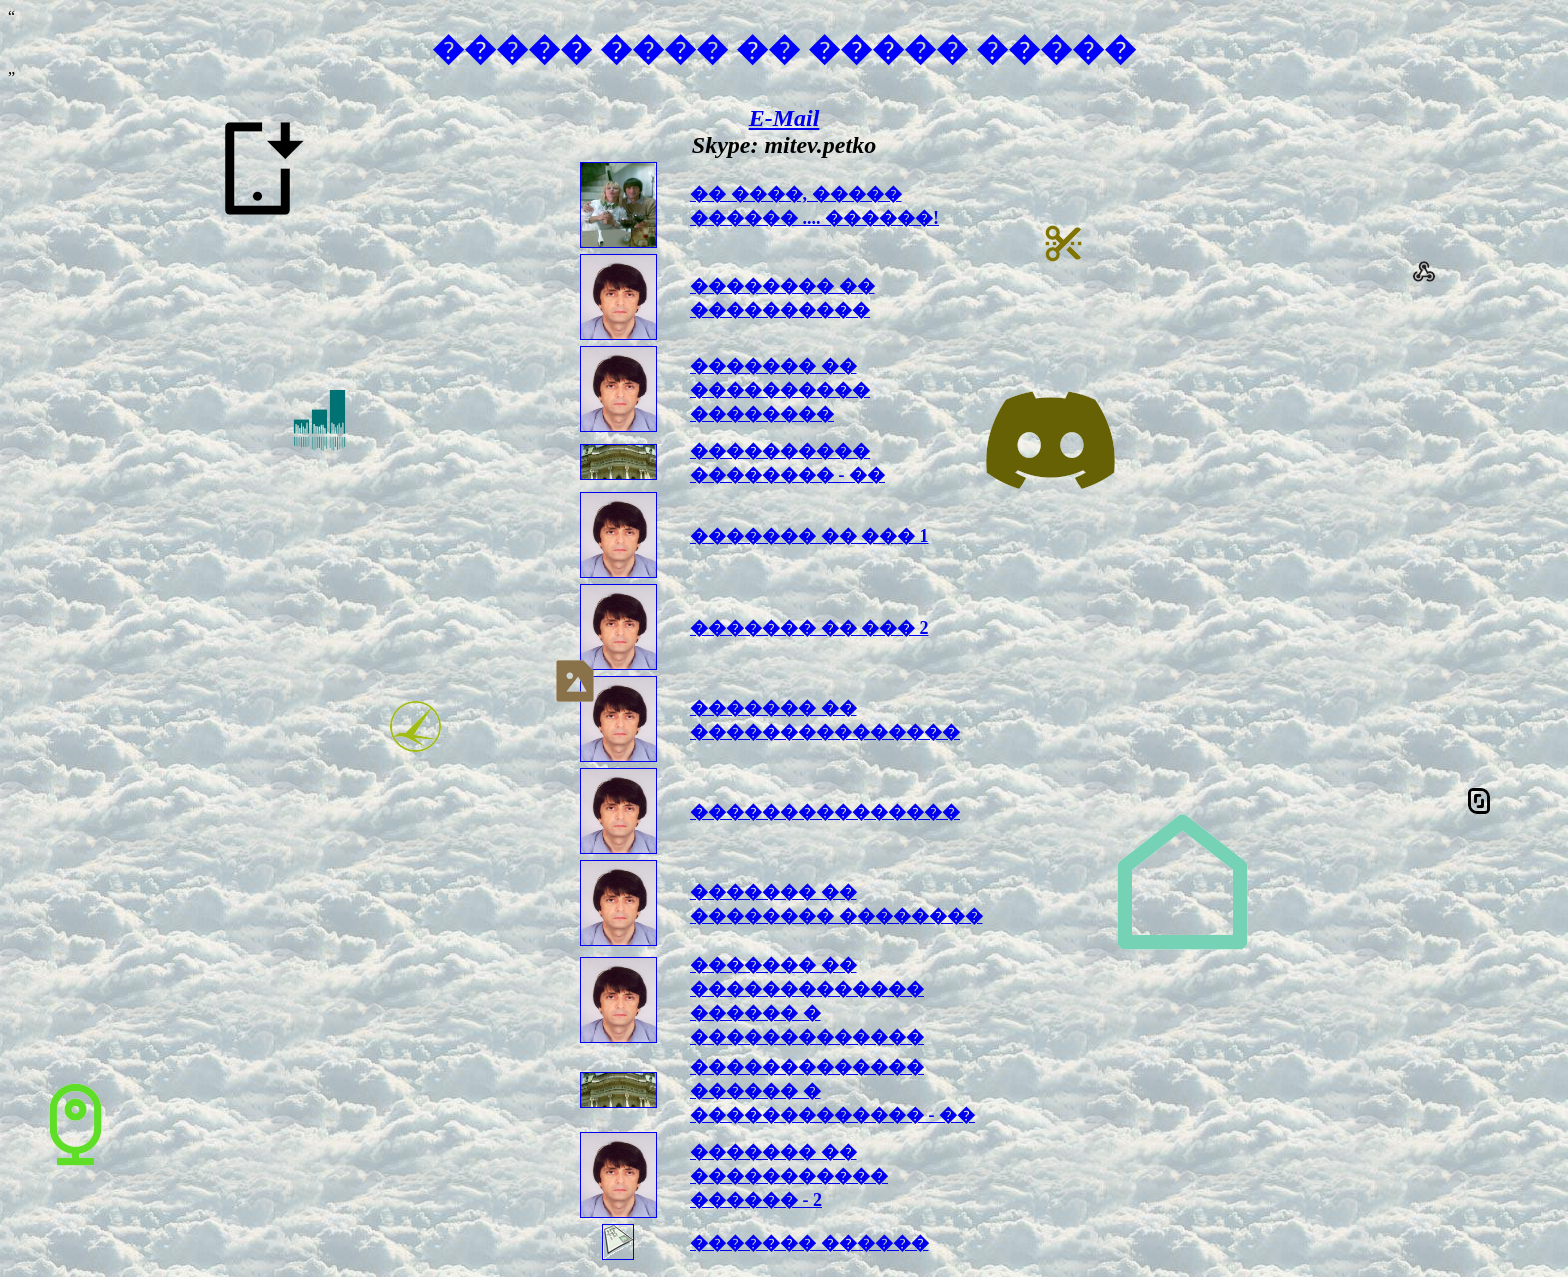 Image resolution: width=1568 pixels, height=1277 pixels. What do you see at coordinates (1063, 243) in the screenshot?
I see `cut selected content to clipboard` at bounding box center [1063, 243].